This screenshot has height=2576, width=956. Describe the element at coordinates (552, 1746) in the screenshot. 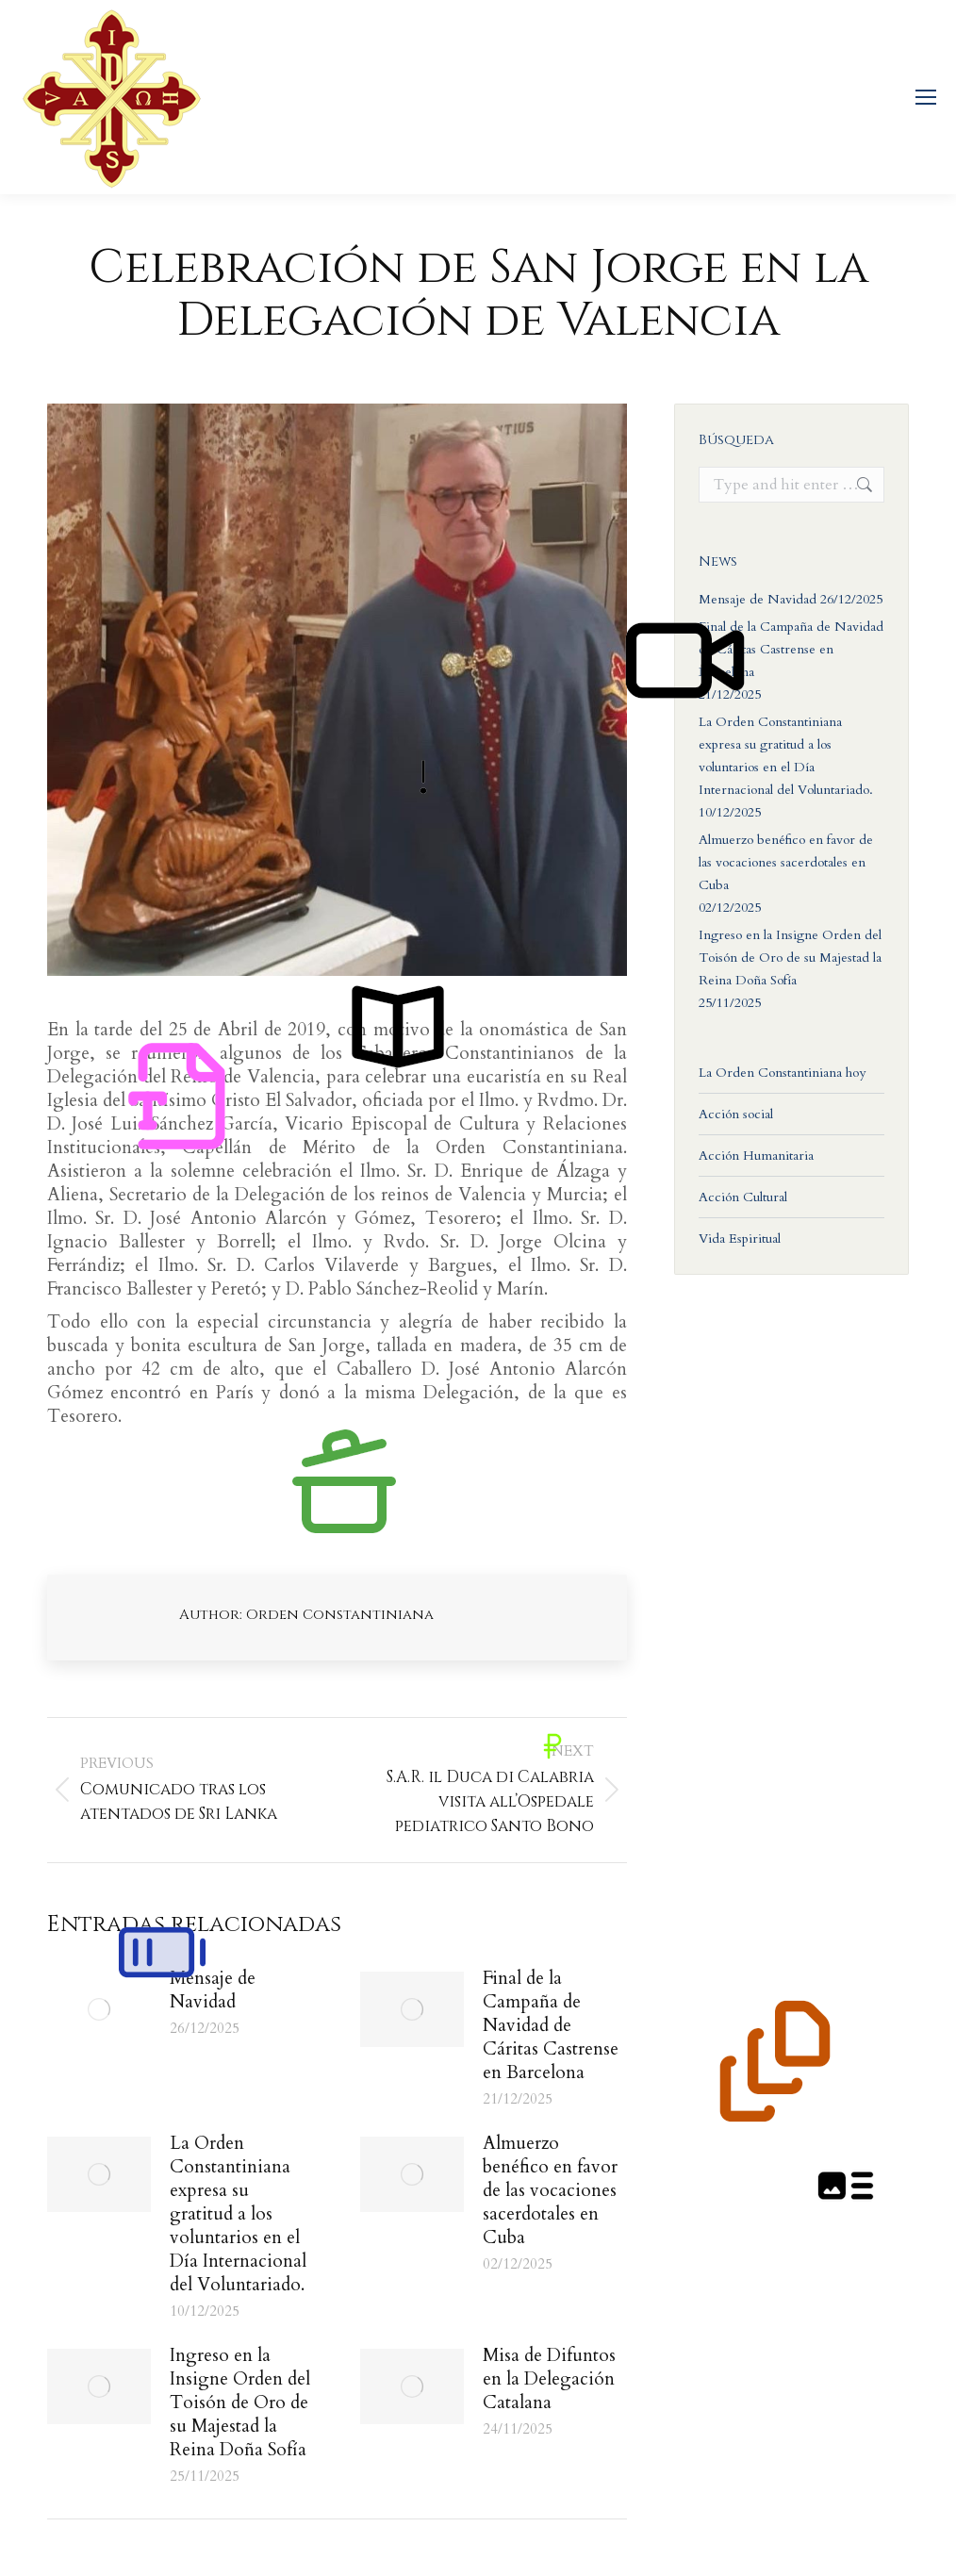

I see `indicates price or amount in russian rubles` at that location.